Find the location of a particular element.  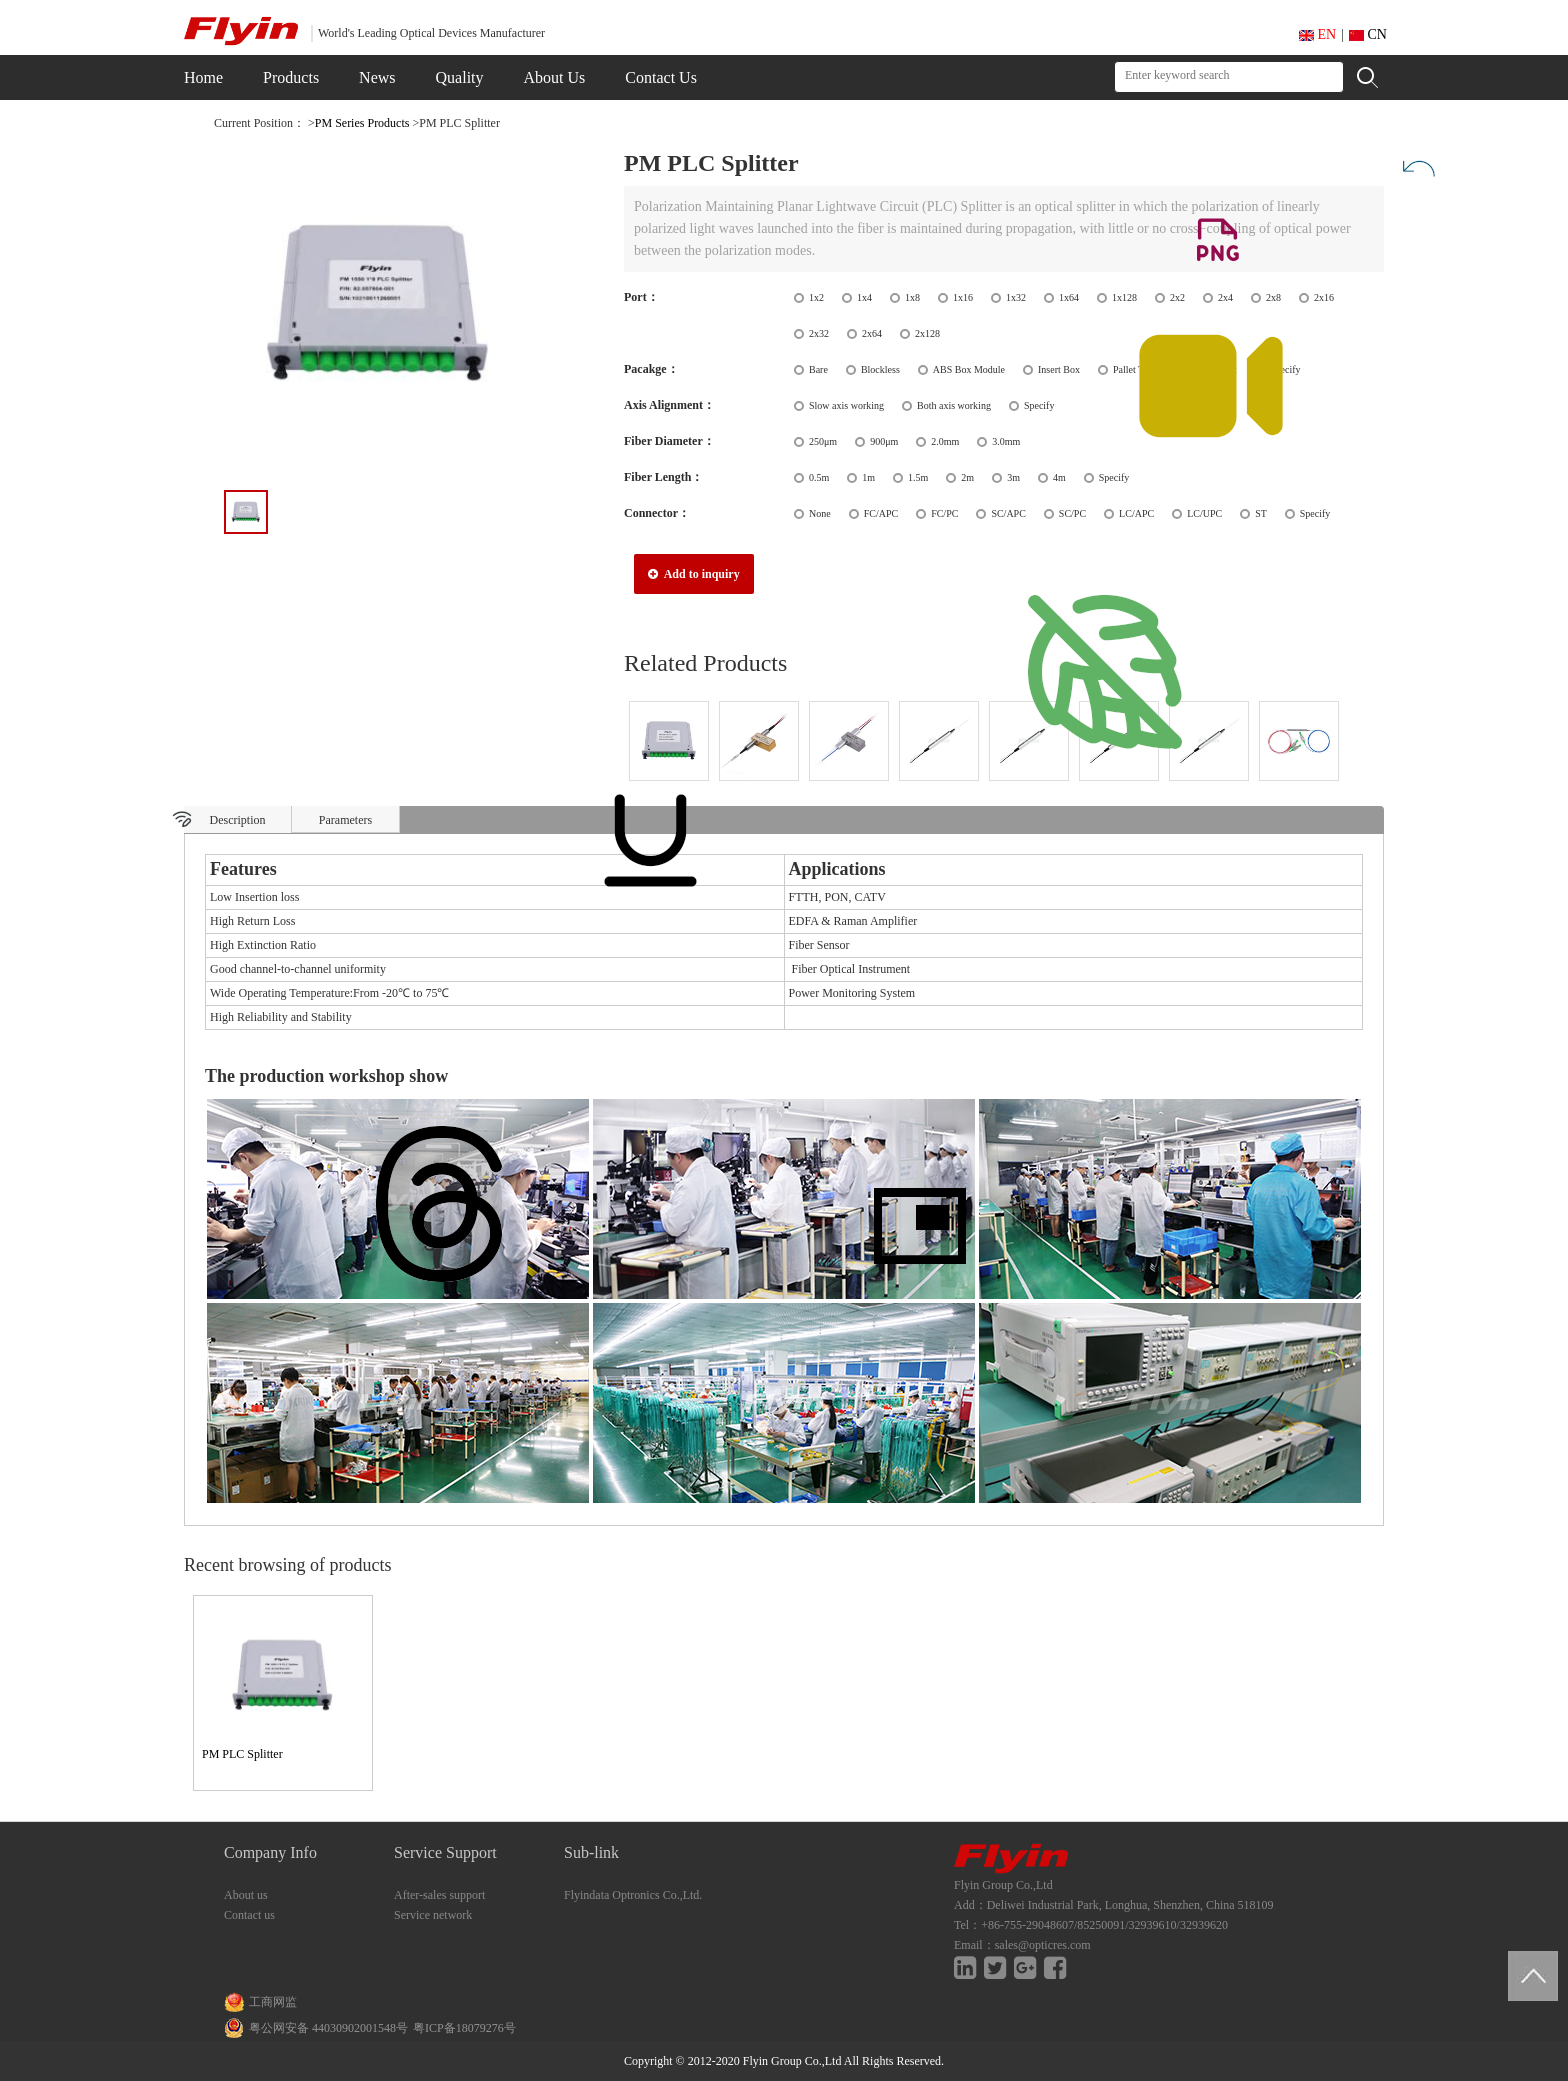

undo previous action is located at coordinates (1419, 167).